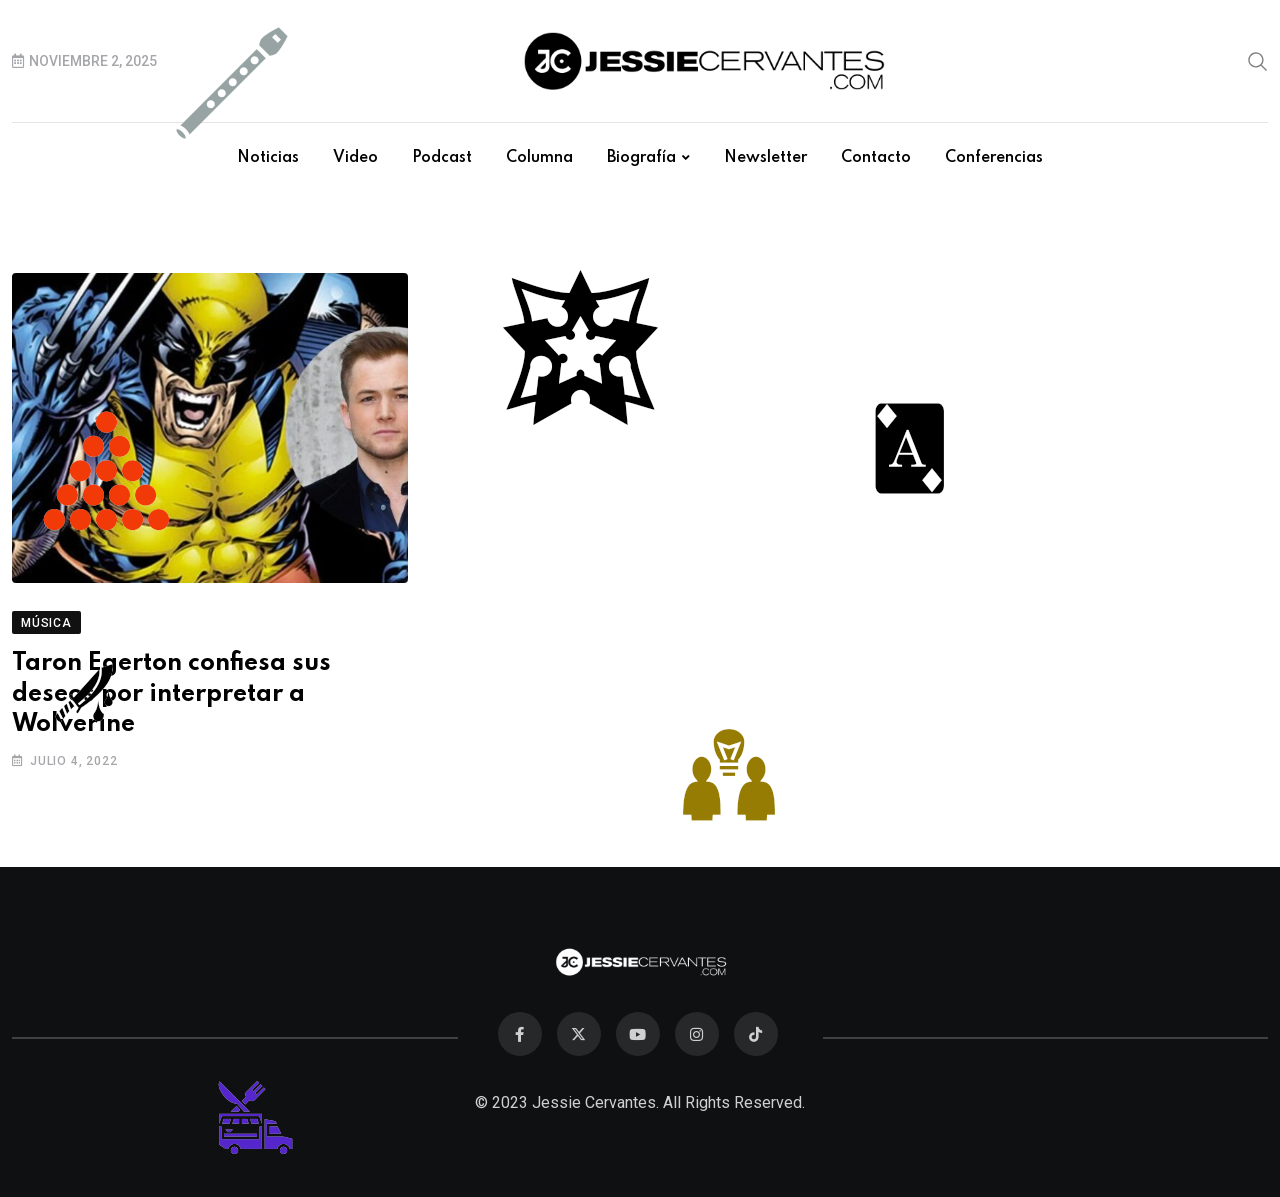  What do you see at coordinates (729, 775) in the screenshot?
I see `start a team brainstorming session` at bounding box center [729, 775].